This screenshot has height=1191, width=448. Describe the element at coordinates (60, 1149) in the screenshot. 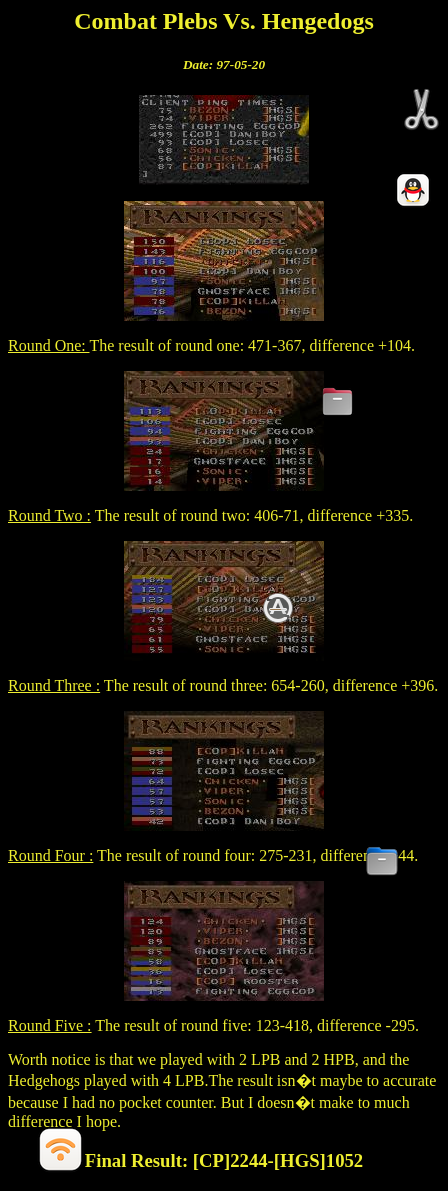

I see `connect to a captive portal or public wifi network` at that location.